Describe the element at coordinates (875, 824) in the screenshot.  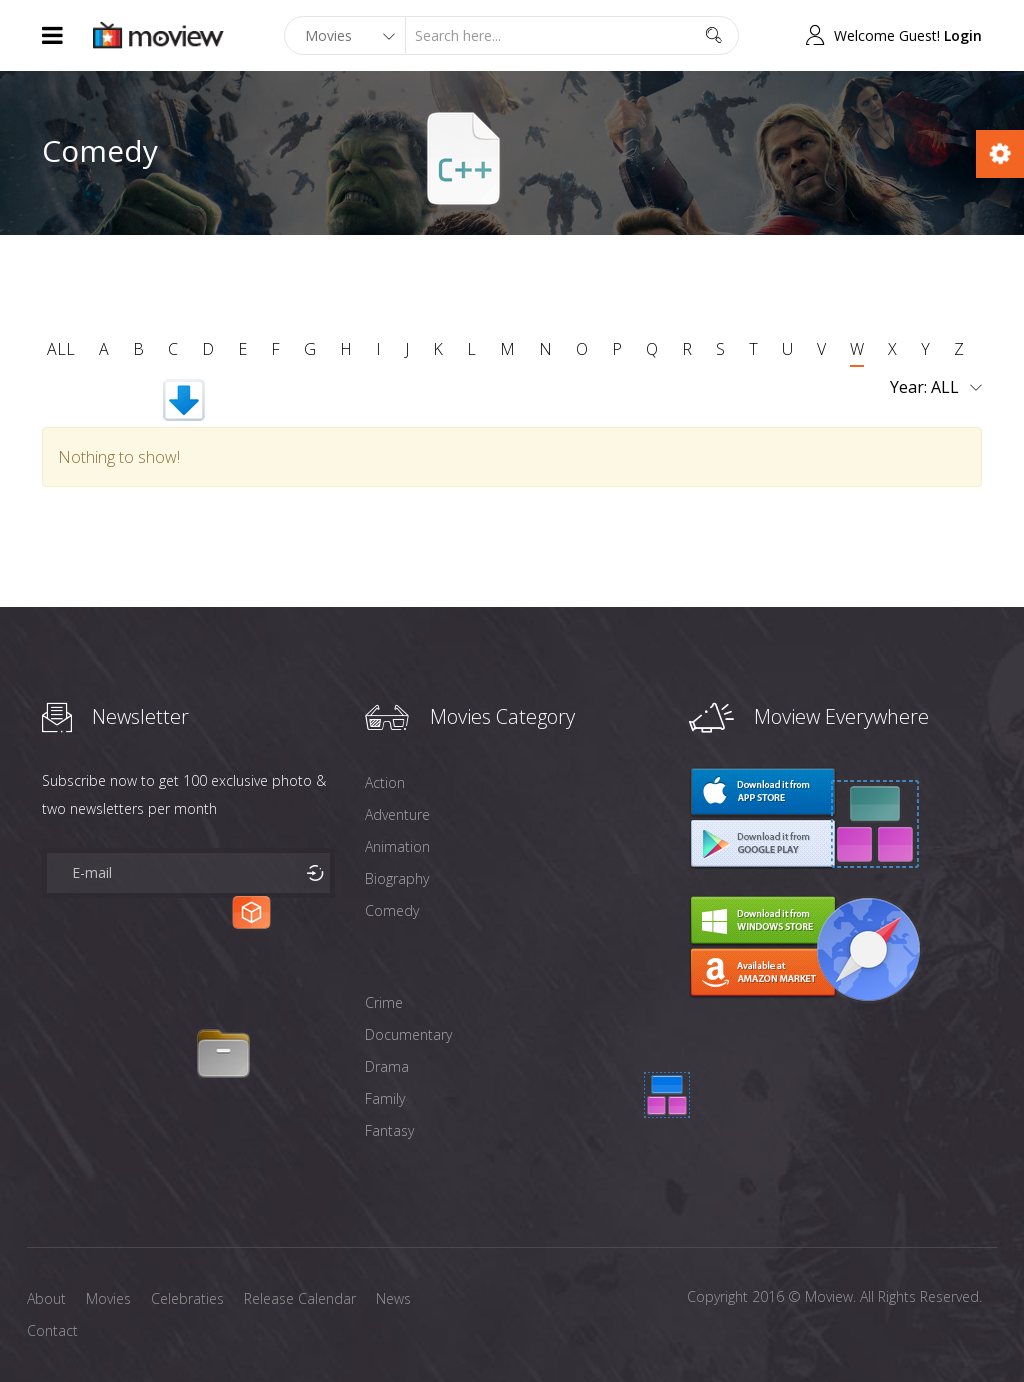
I see `select all items in the current view` at that location.